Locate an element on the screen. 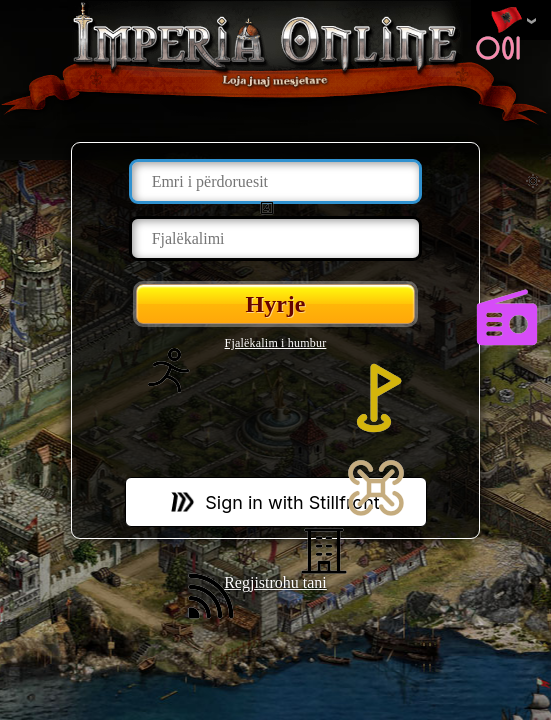  access drone controls is located at coordinates (376, 488).